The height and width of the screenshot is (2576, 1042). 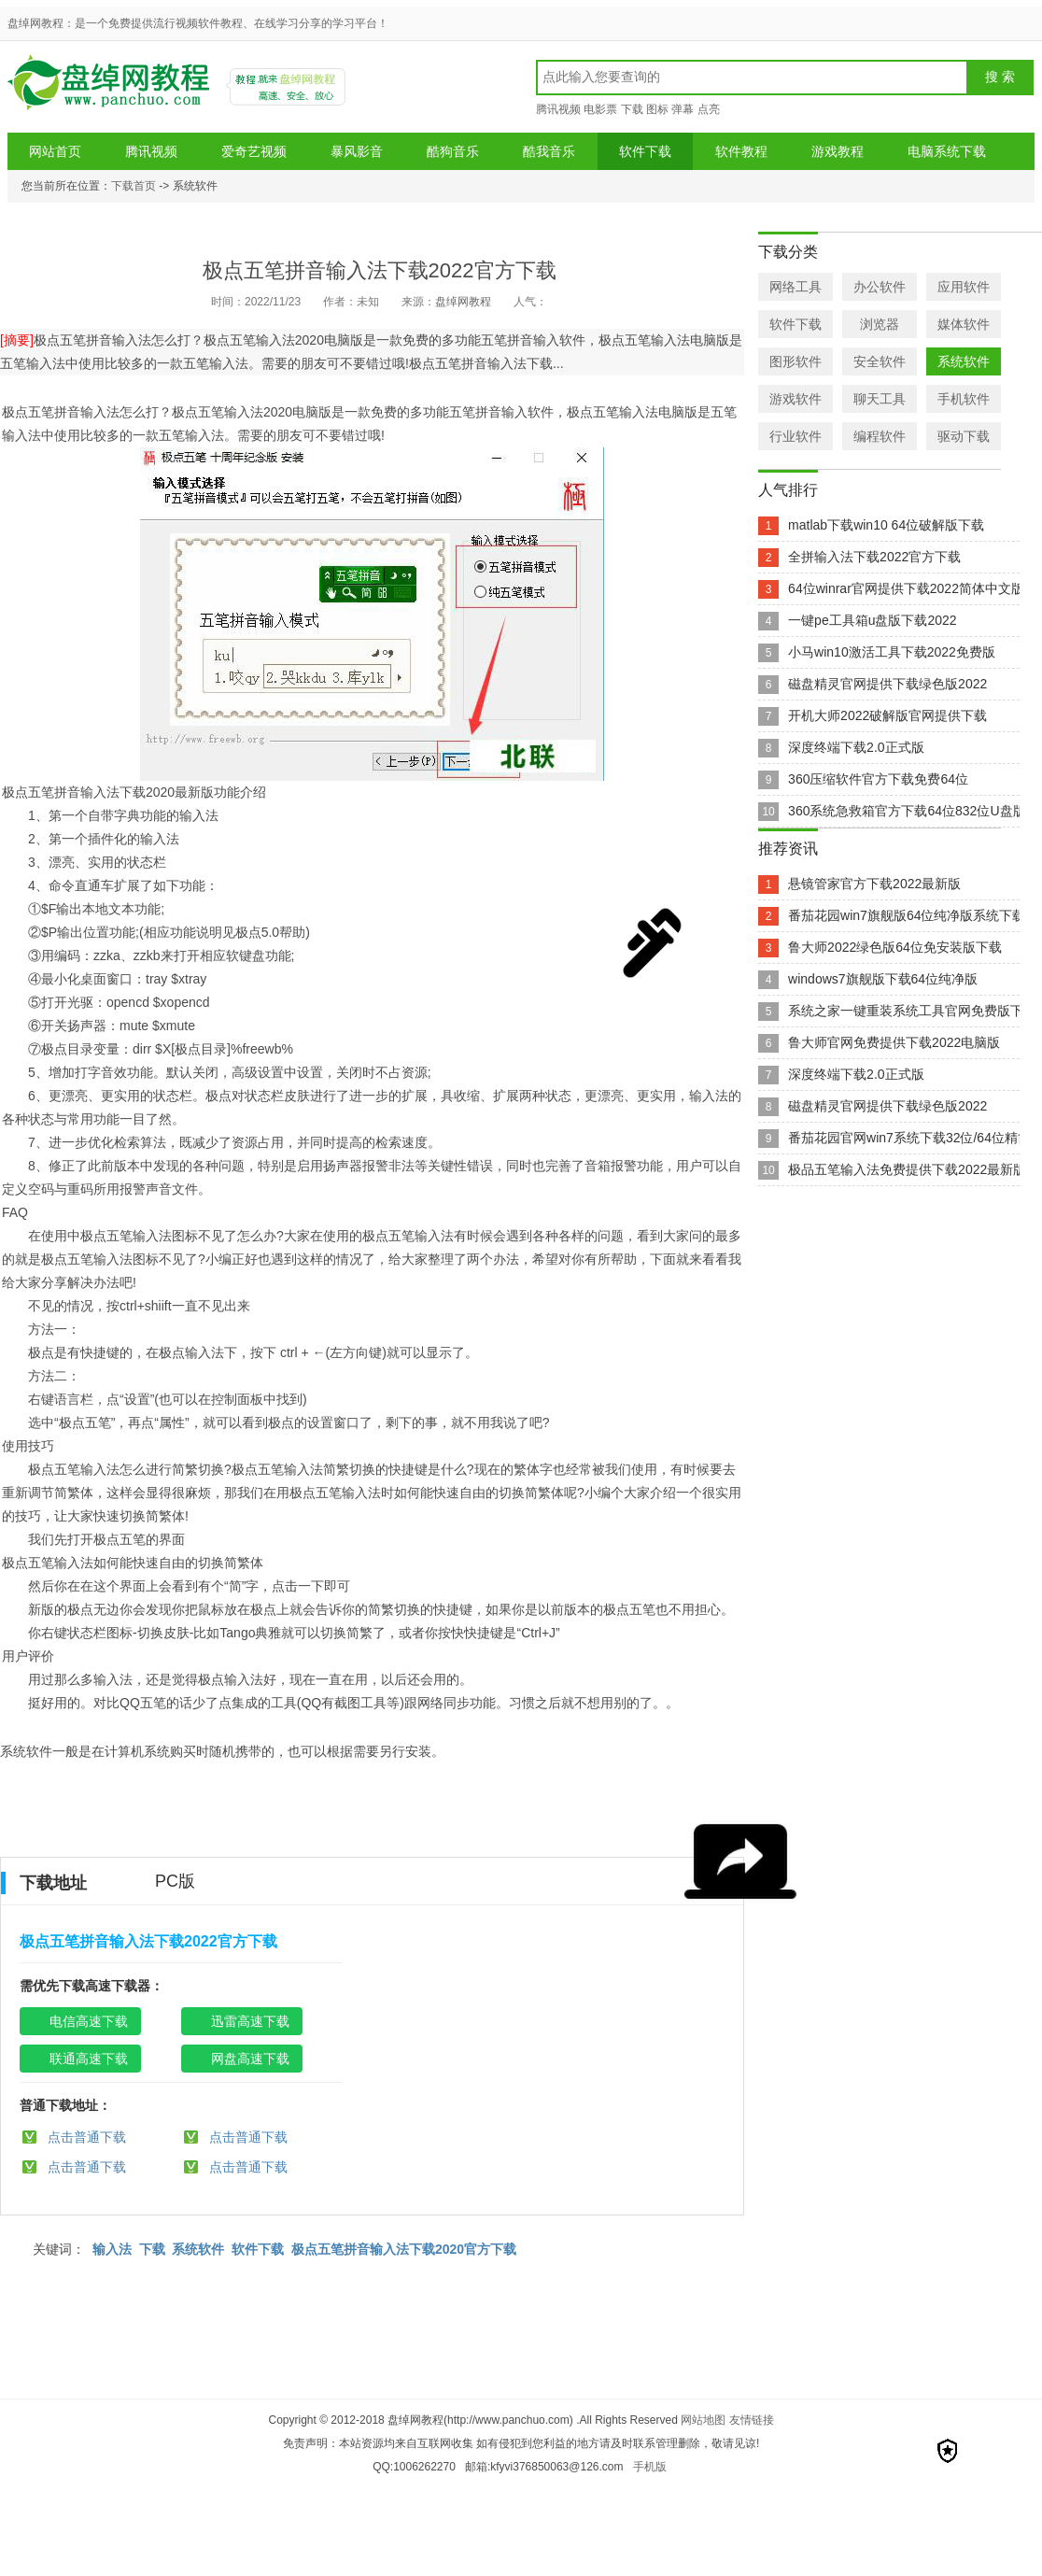 I want to click on contact local police or emergency services, so click(x=948, y=2451).